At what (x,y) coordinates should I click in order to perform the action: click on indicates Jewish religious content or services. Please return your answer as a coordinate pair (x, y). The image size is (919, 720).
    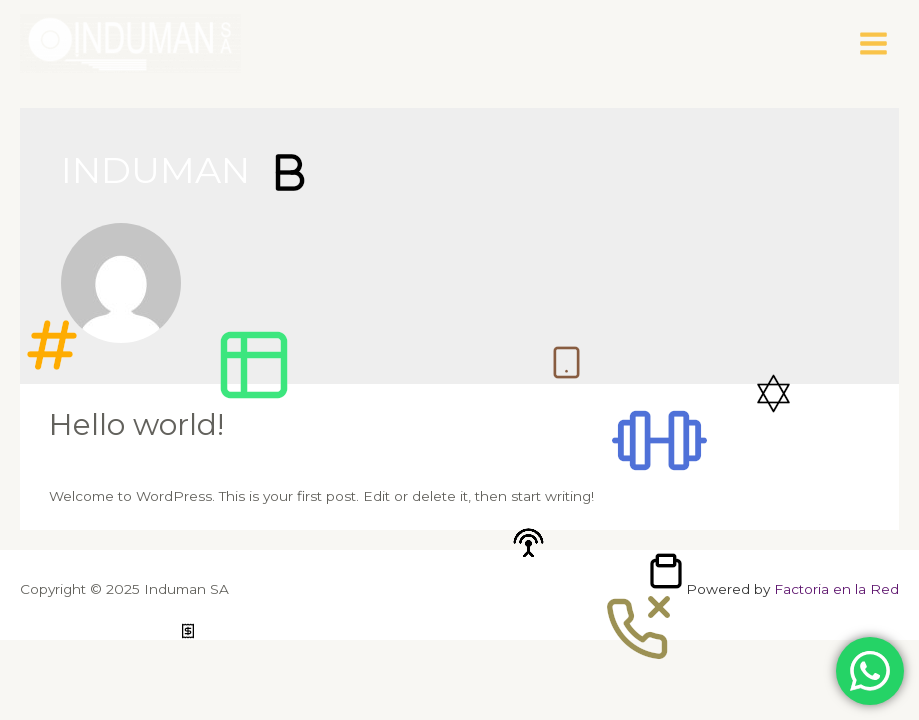
    Looking at the image, I should click on (773, 393).